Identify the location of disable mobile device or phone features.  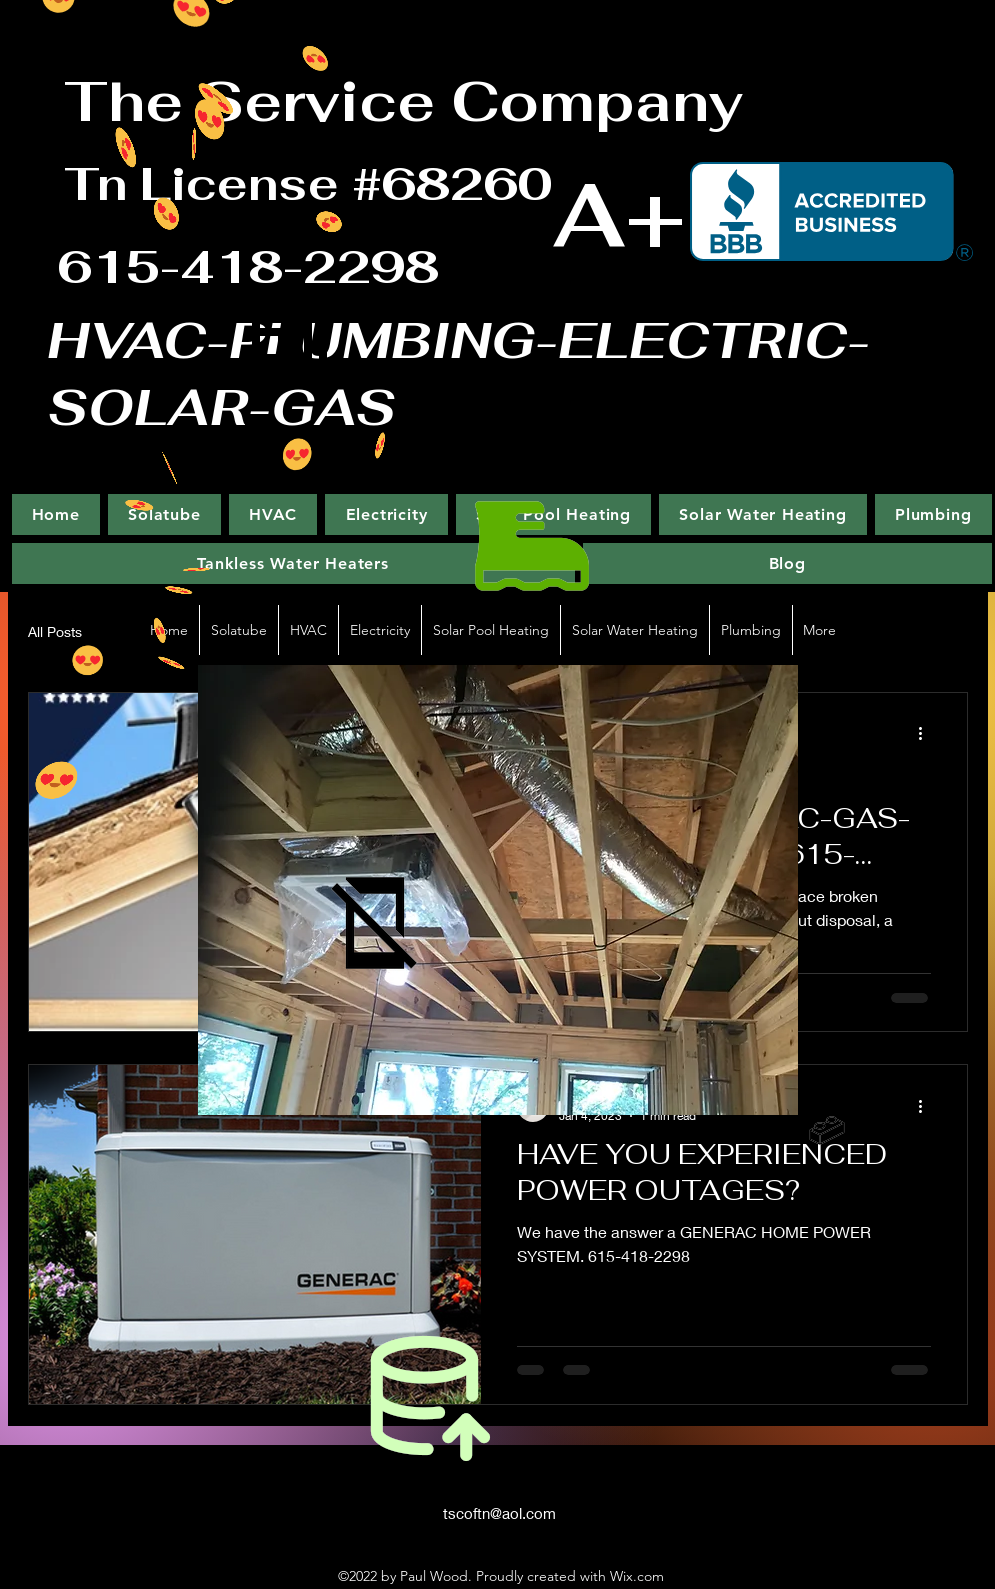
(375, 923).